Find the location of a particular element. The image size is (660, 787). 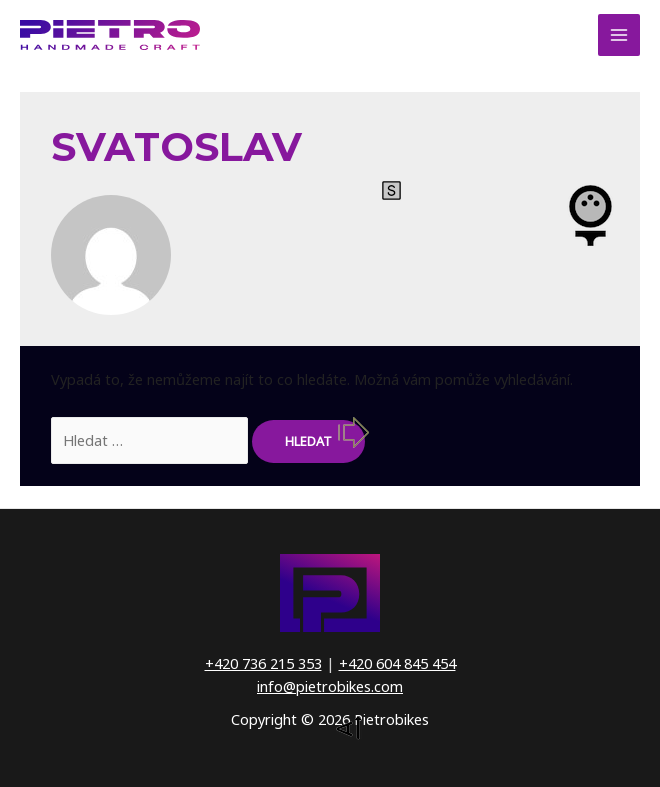

rotate text orientation upward is located at coordinates (349, 727).